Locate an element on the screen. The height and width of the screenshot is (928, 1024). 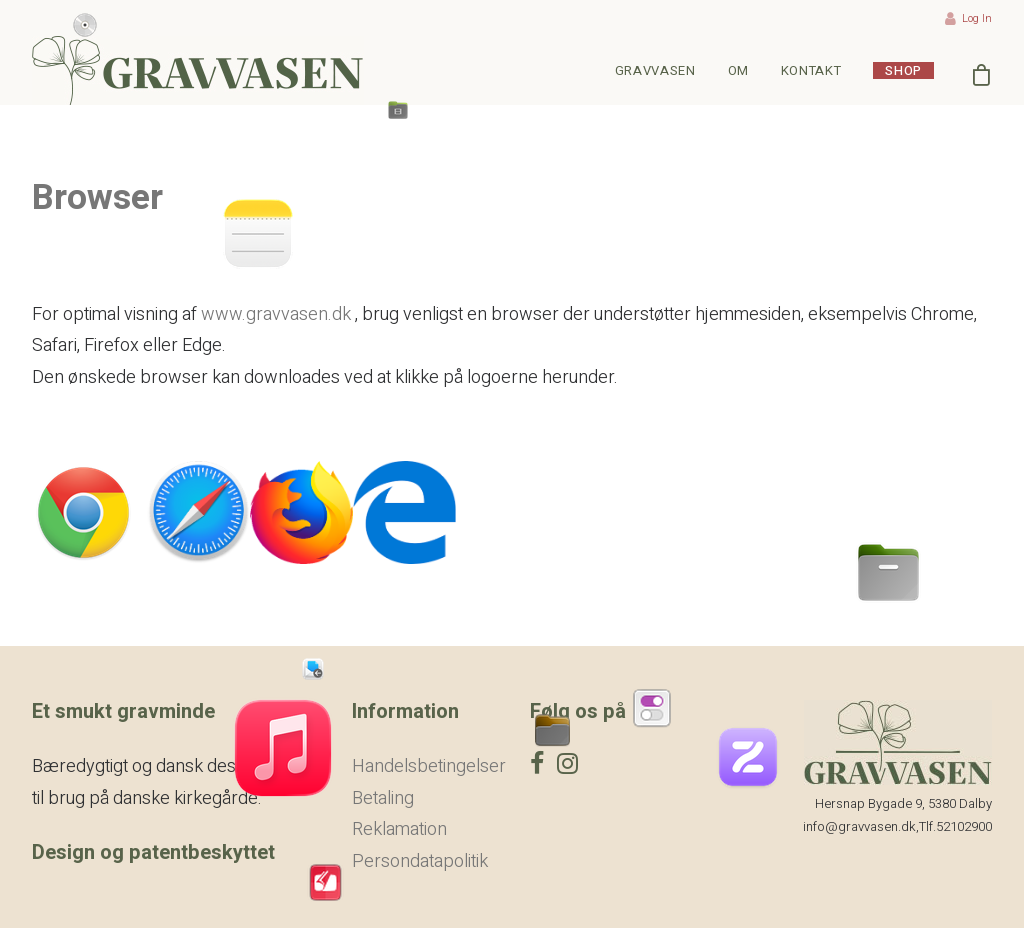
open the notes app is located at coordinates (258, 234).